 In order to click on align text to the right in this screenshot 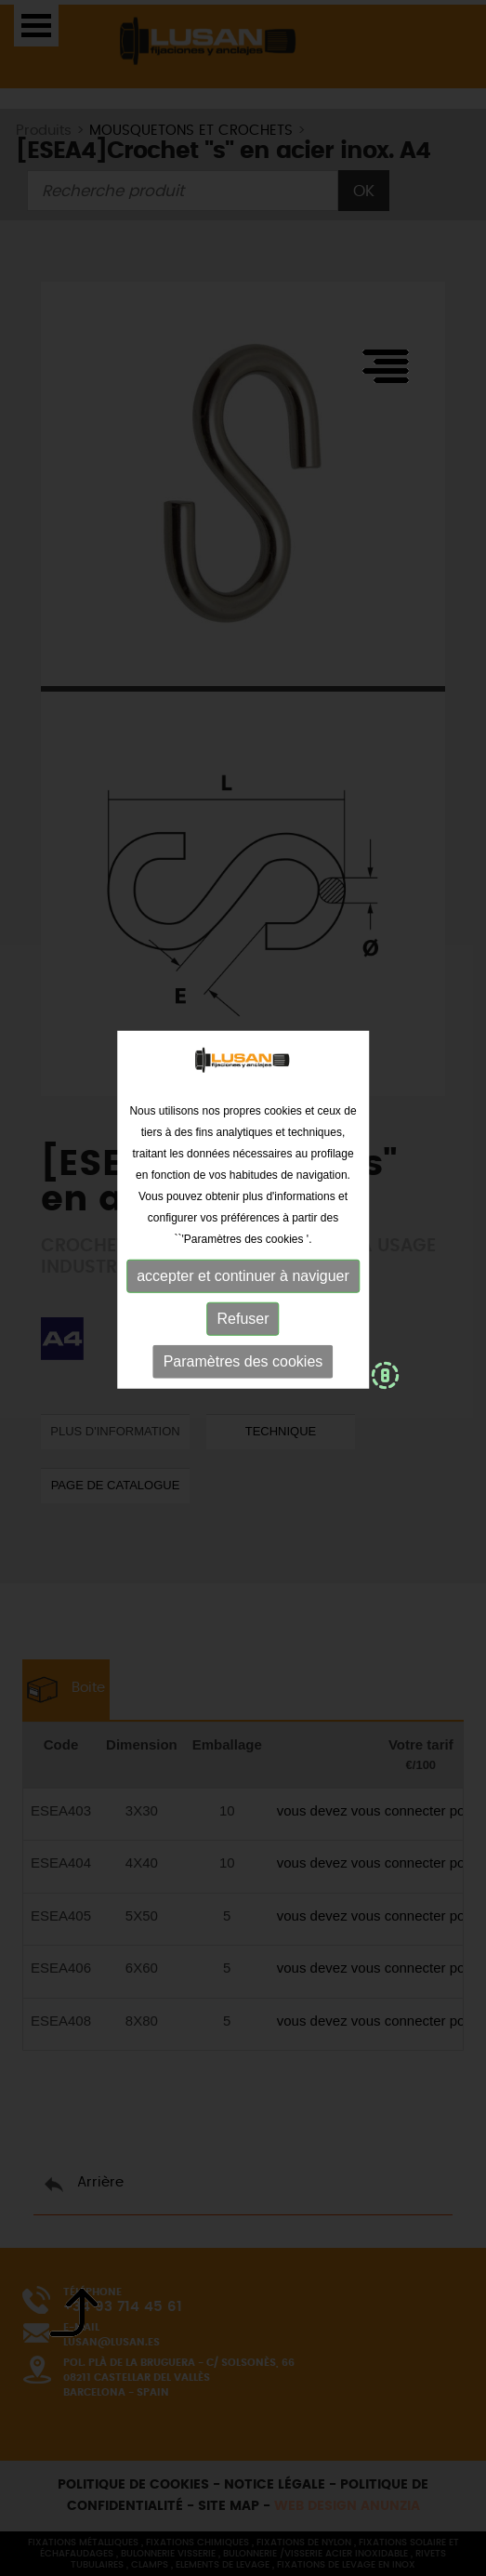, I will do `click(386, 367)`.